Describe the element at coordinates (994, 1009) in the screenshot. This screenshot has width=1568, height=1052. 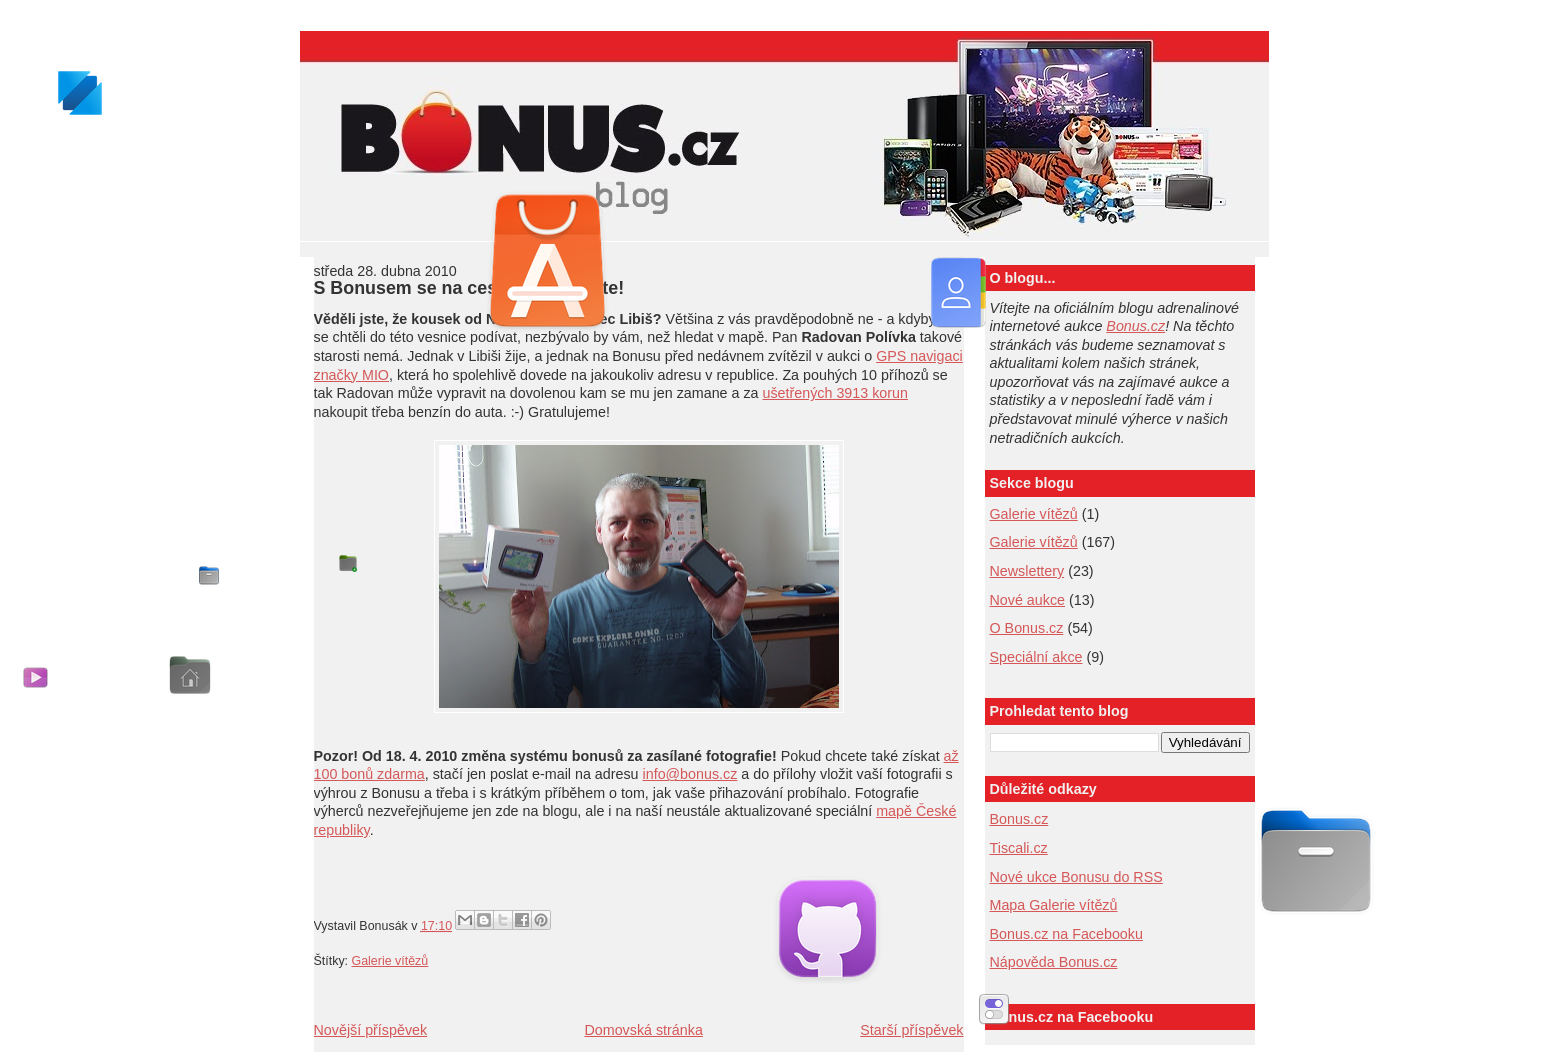
I see `open system tweaks or customization settings` at that location.